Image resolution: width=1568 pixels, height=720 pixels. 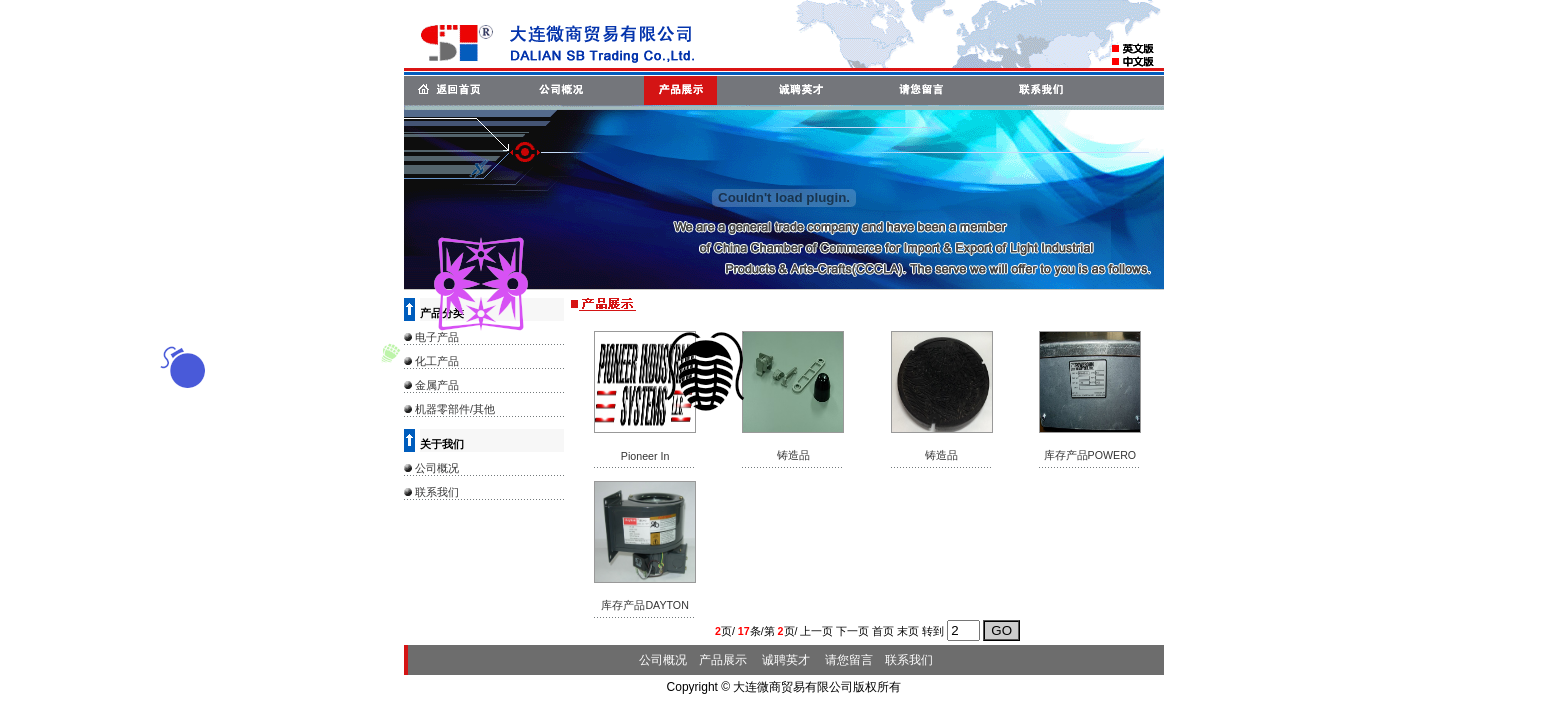 What do you see at coordinates (479, 169) in the screenshot?
I see `access weapons or combat equipment` at bounding box center [479, 169].